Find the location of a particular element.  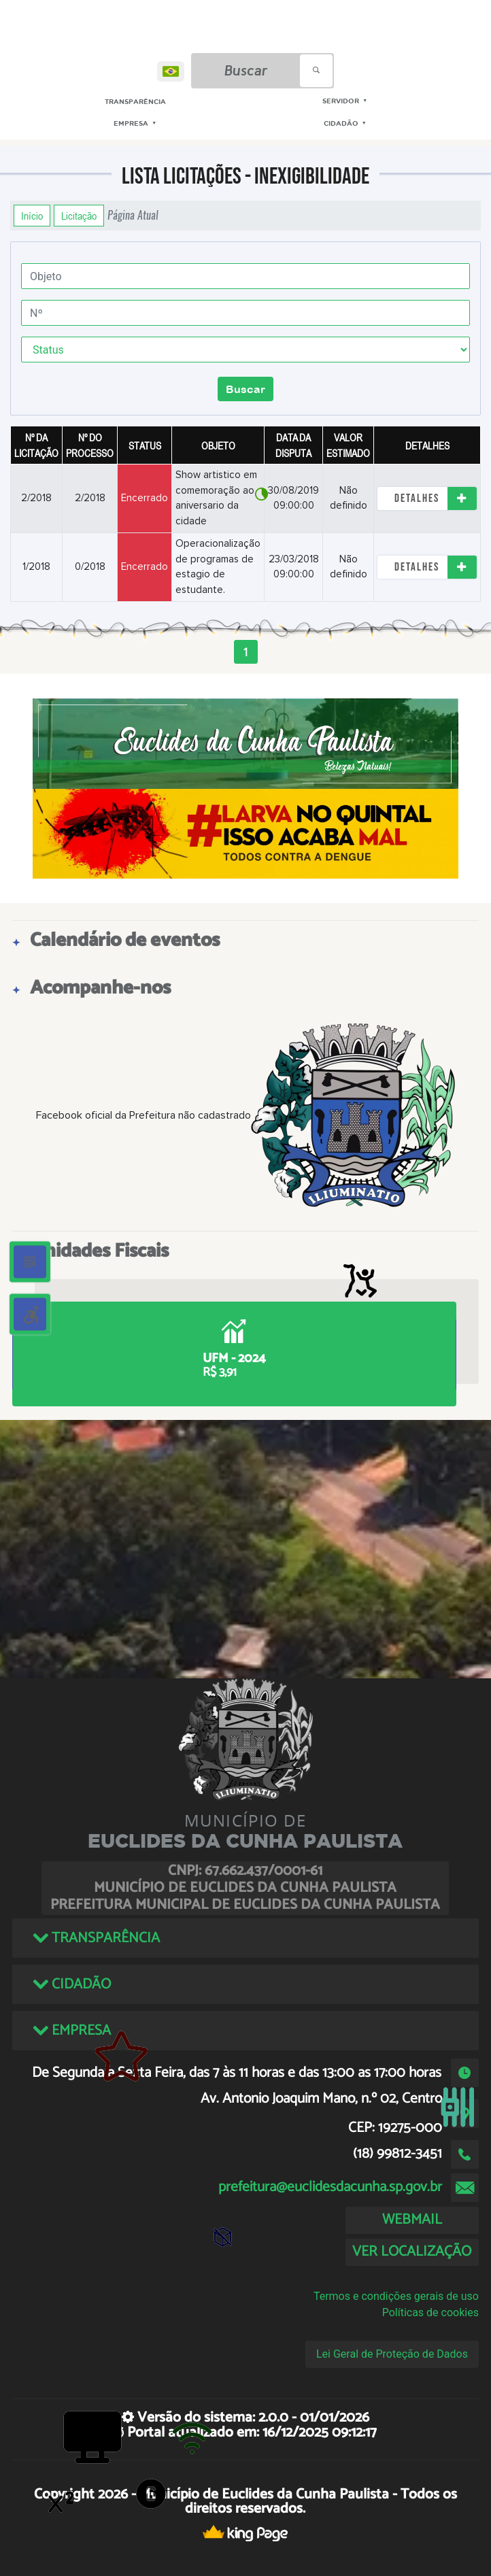

indicates step 6 in a numbered process is located at coordinates (151, 2494).